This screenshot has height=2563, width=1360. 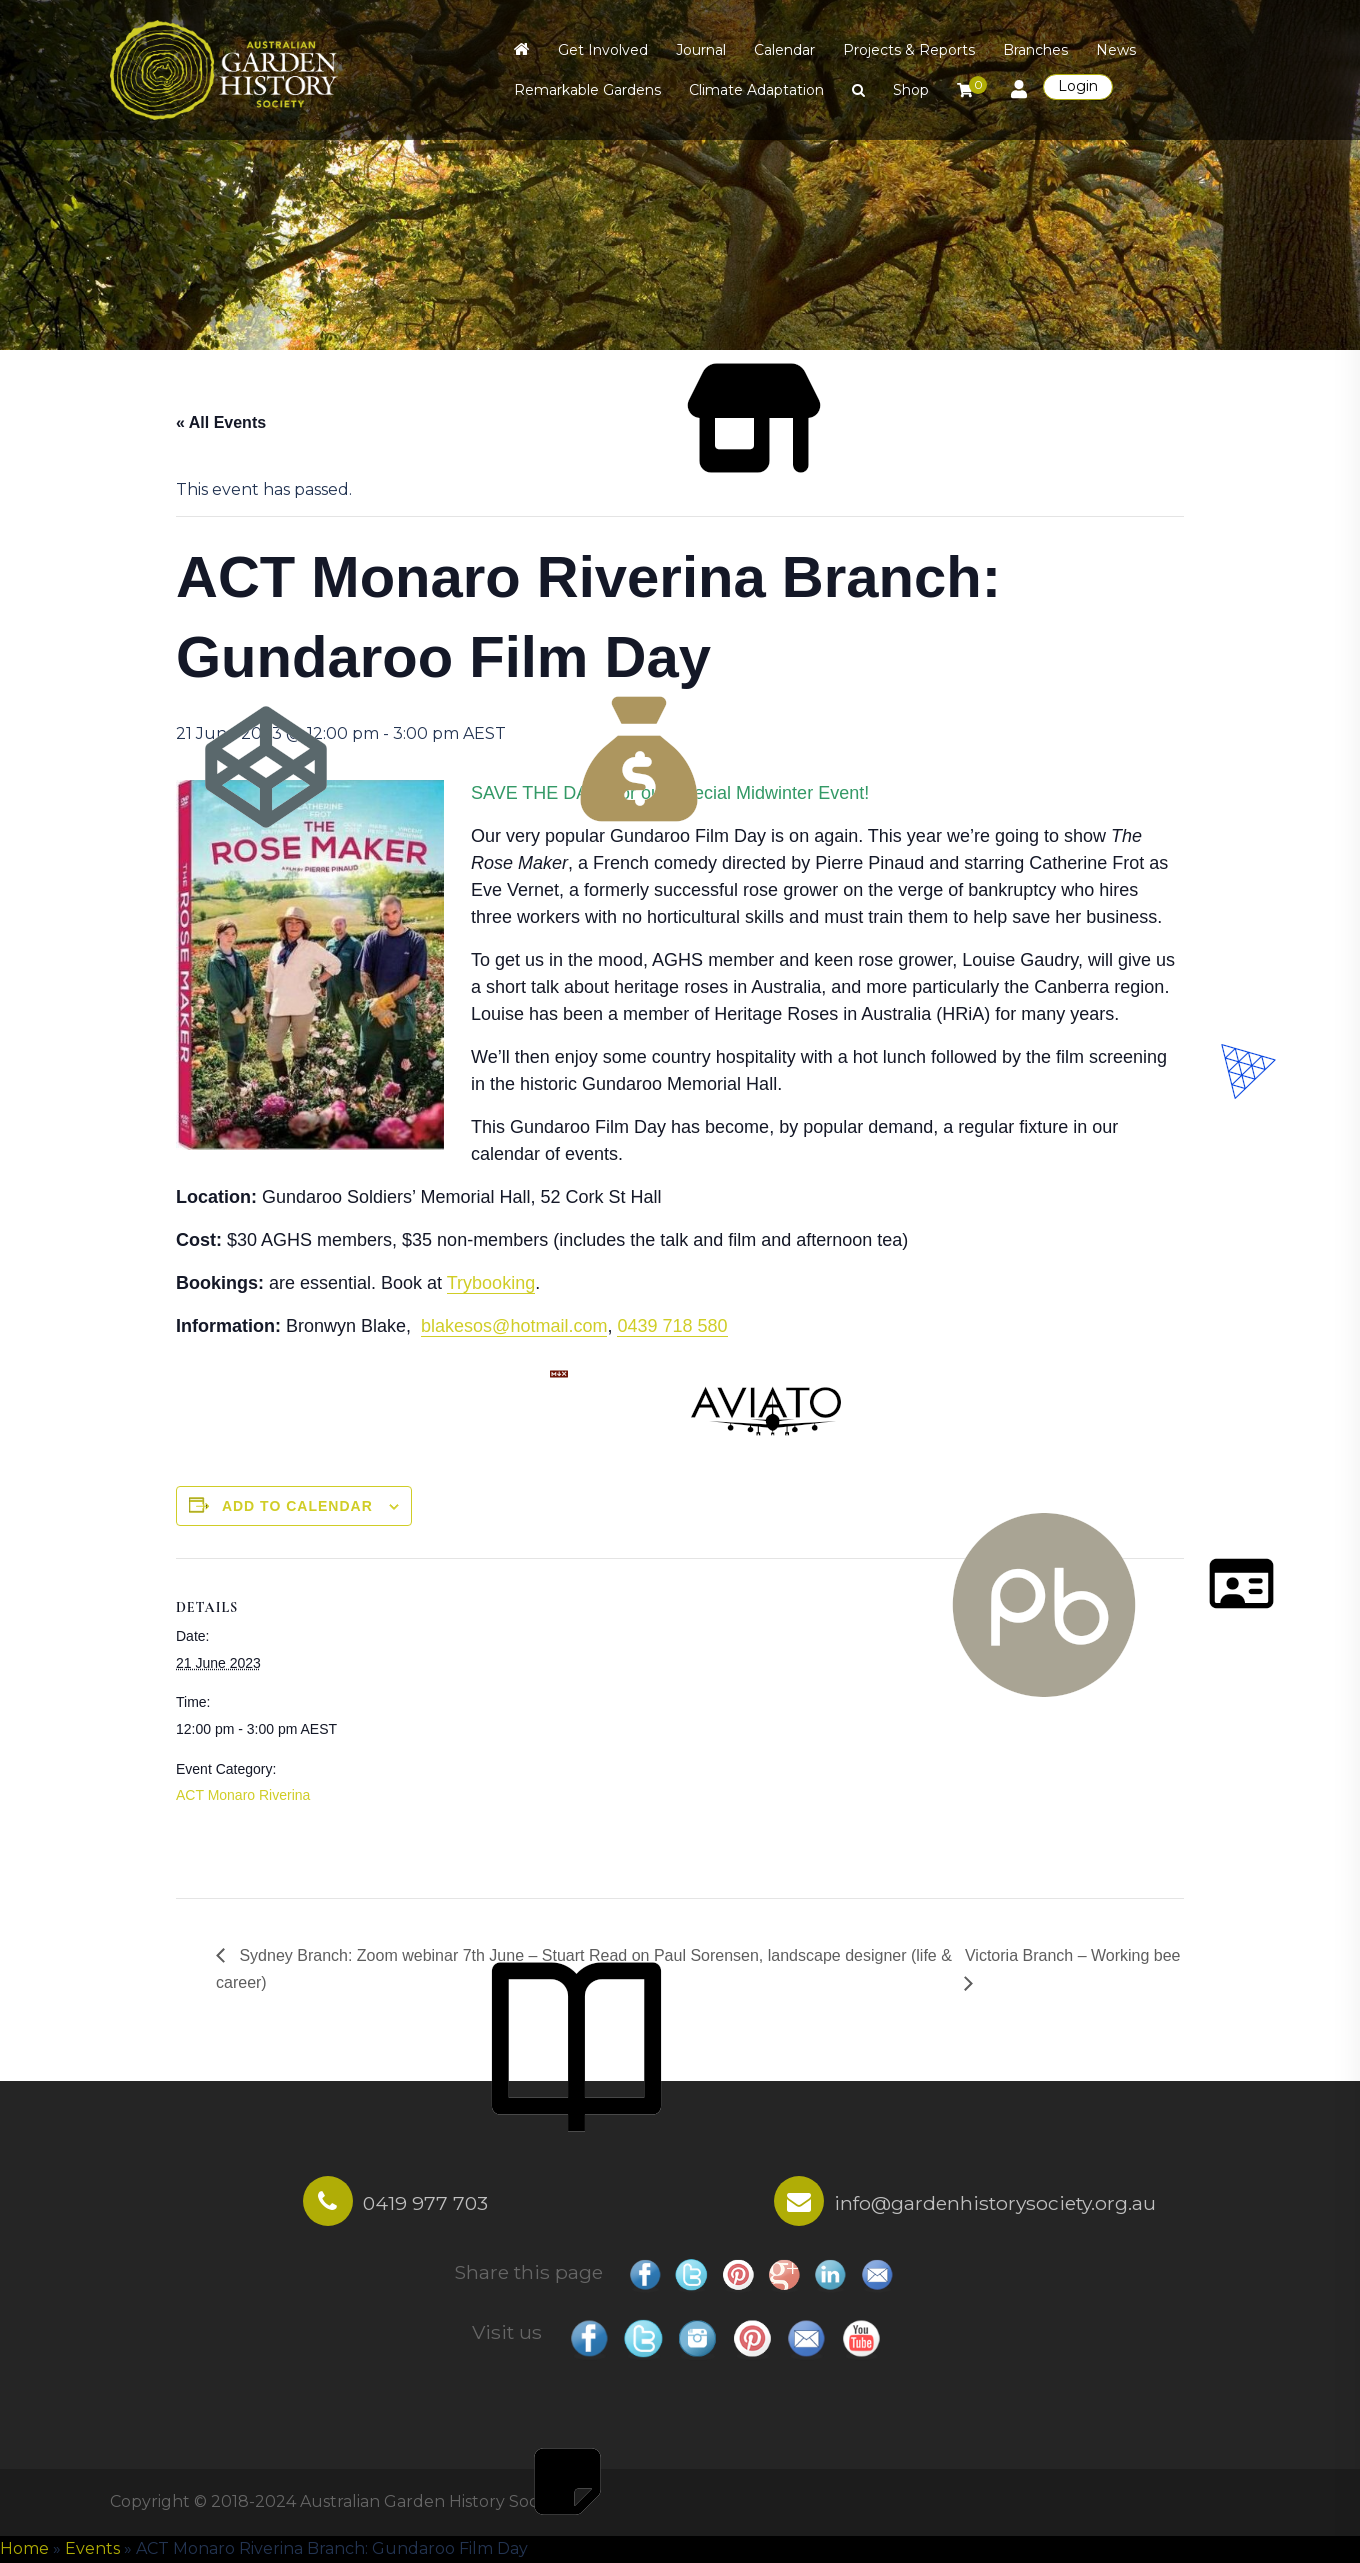 What do you see at coordinates (266, 767) in the screenshot?
I see `open CodePen profile or project` at bounding box center [266, 767].